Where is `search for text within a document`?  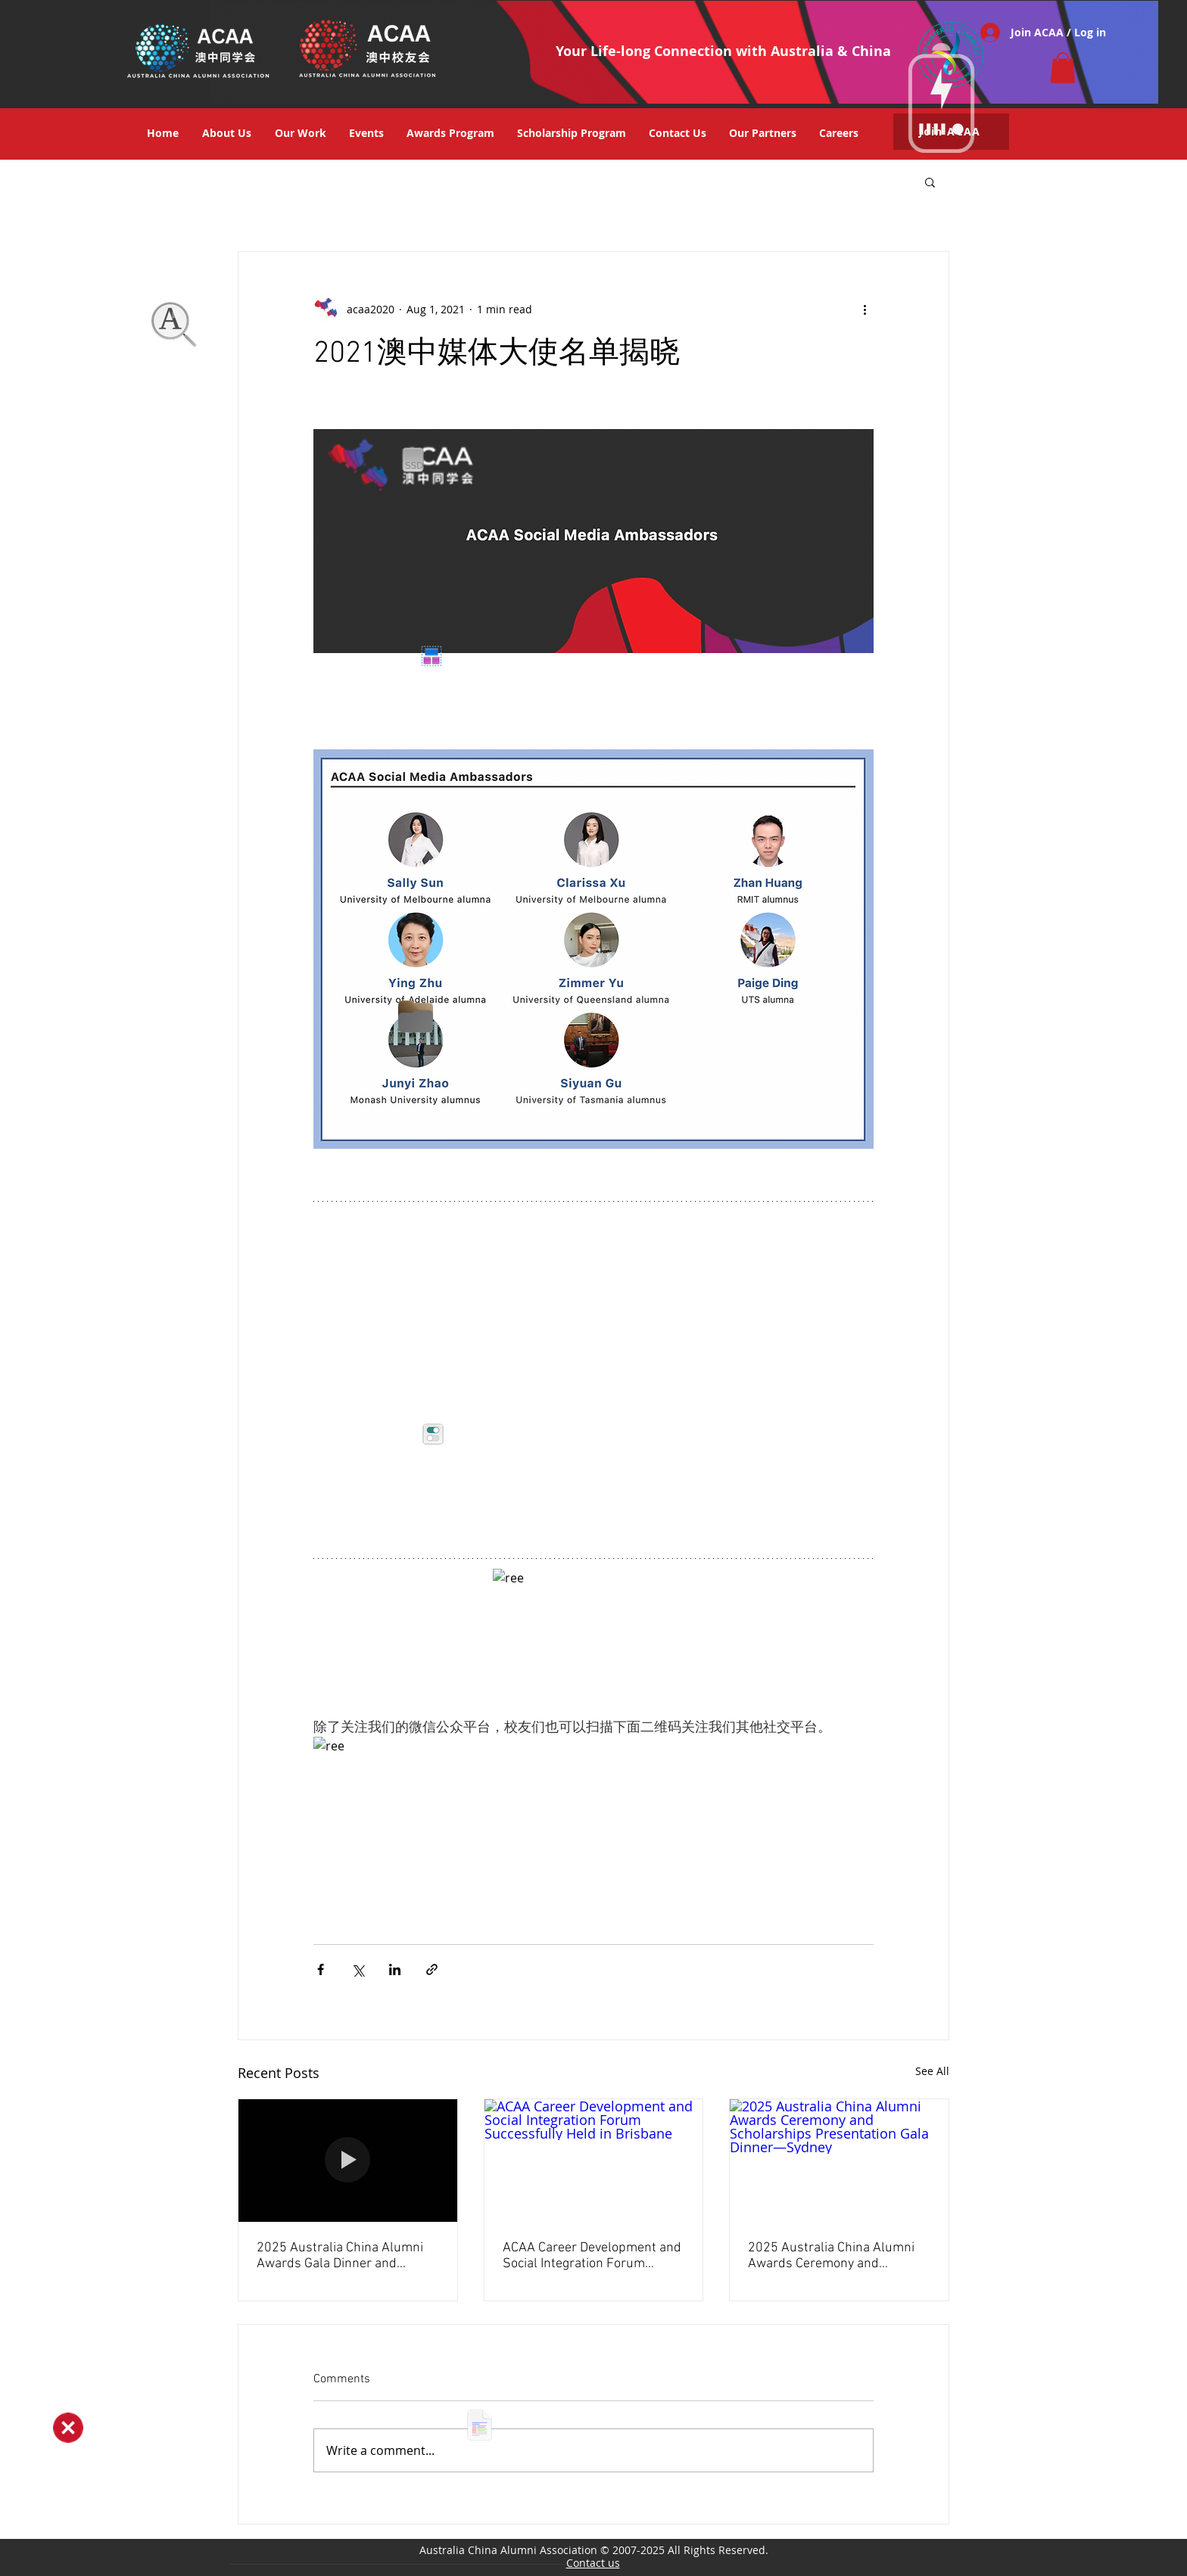 search for text within a document is located at coordinates (173, 324).